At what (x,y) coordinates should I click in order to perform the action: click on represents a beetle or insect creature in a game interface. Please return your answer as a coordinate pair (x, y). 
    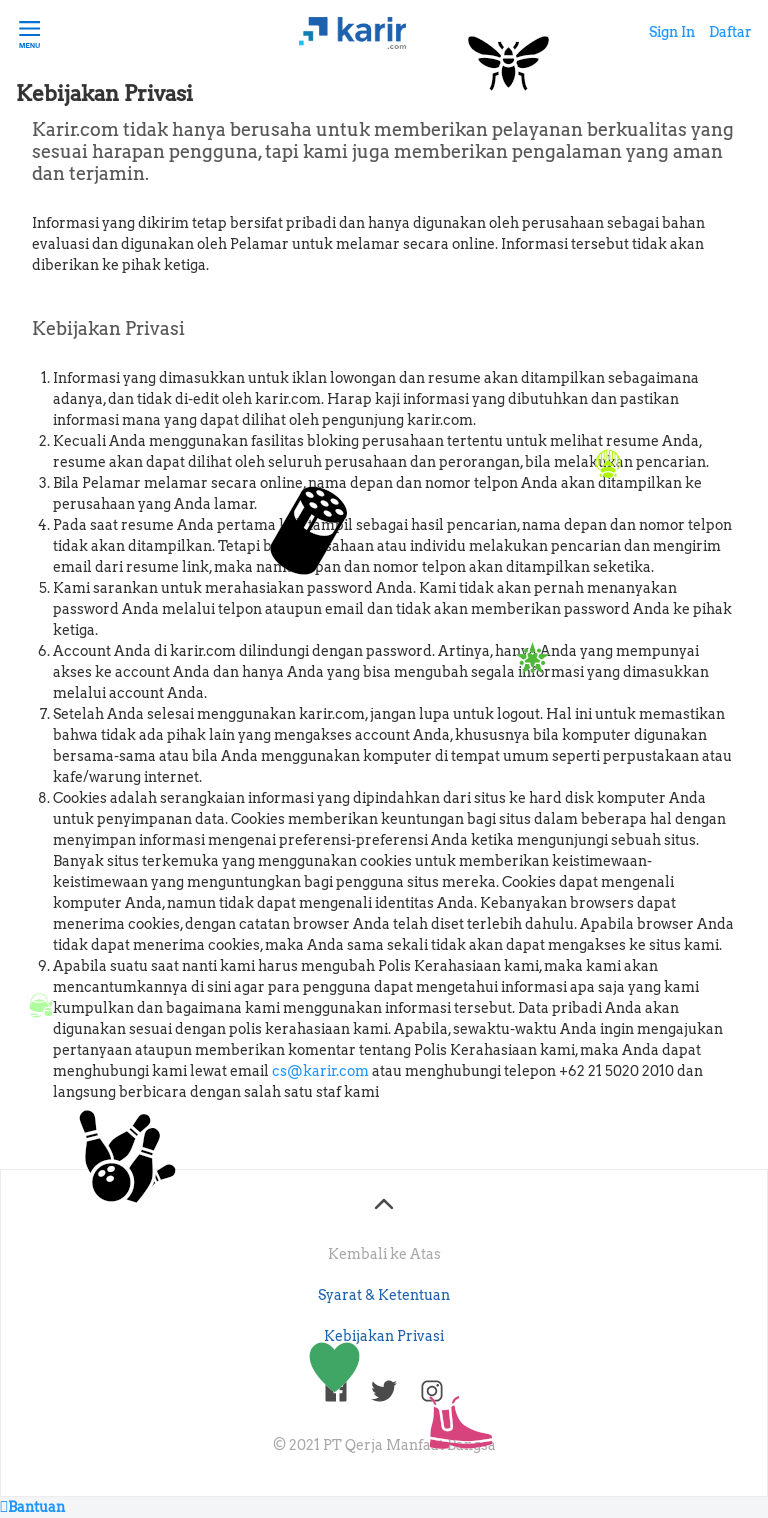
    Looking at the image, I should click on (608, 464).